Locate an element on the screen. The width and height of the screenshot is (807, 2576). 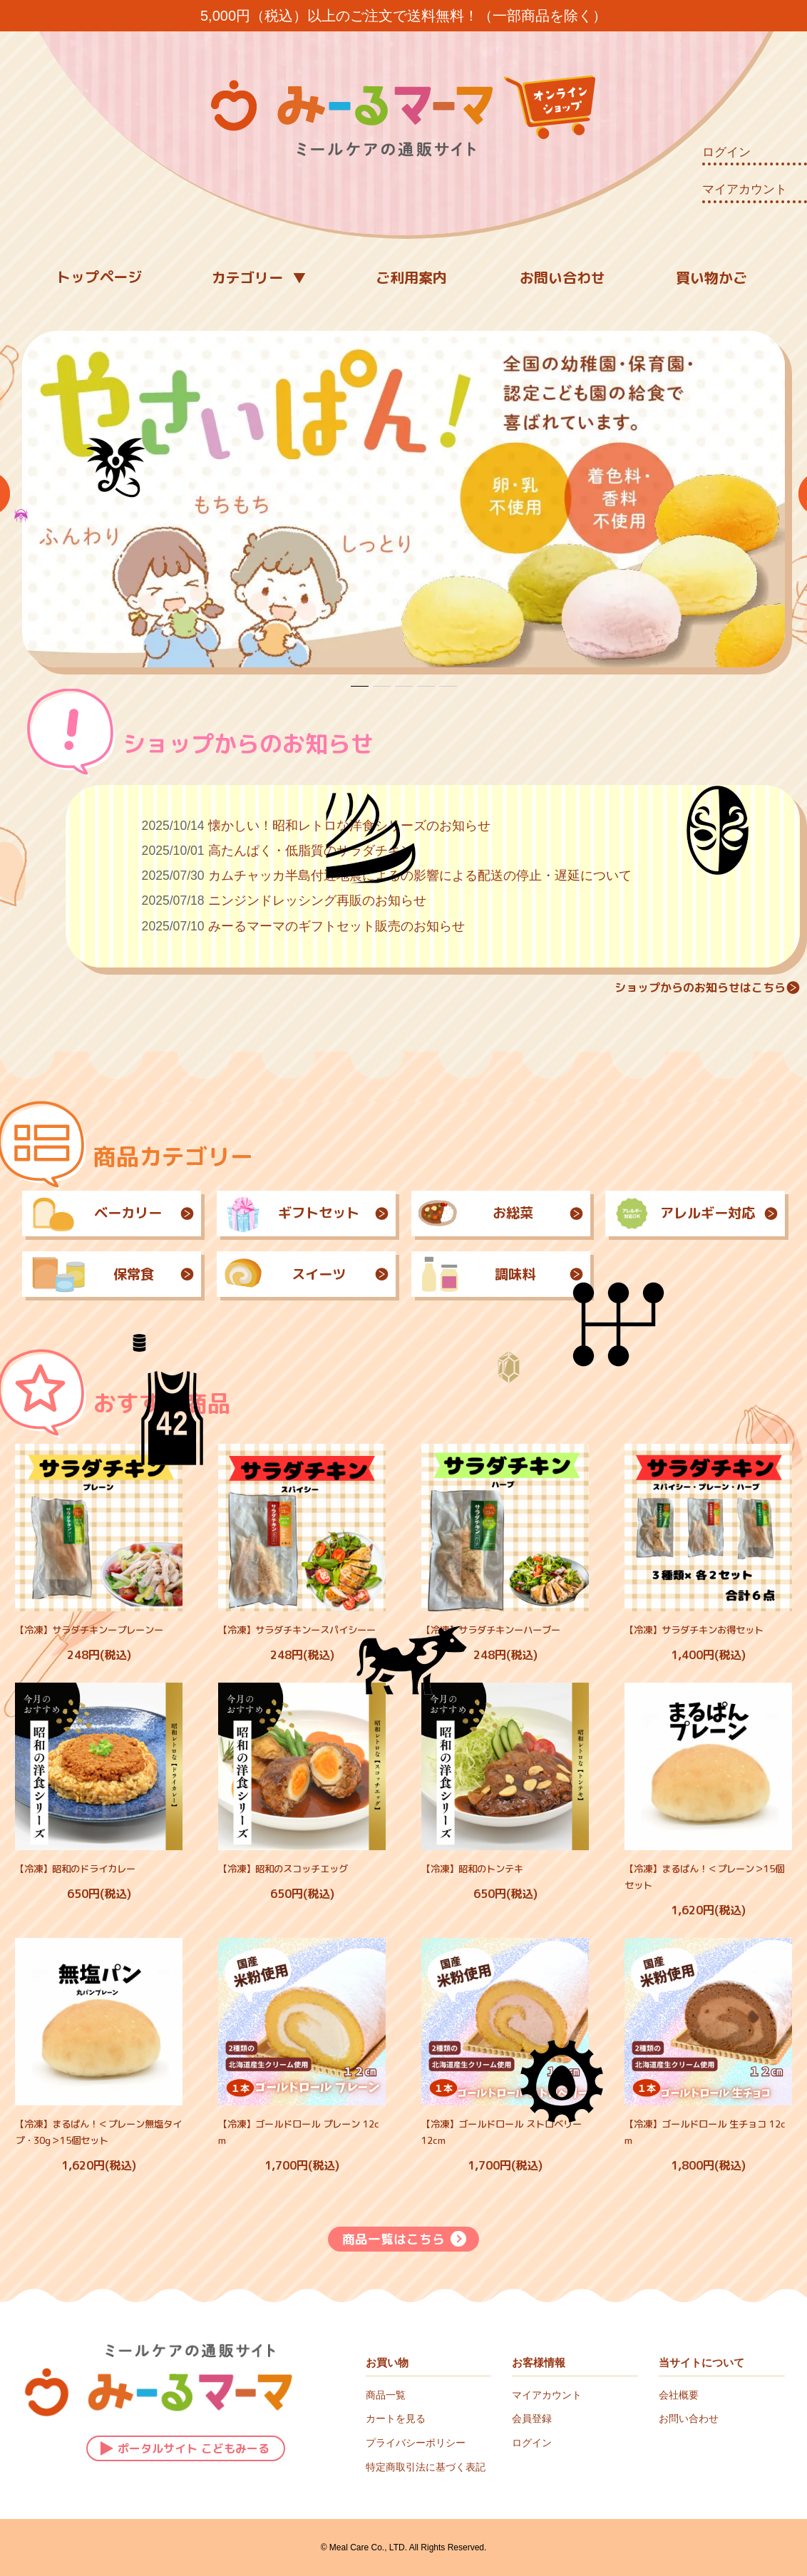
select harpy creature in game is located at coordinates (115, 467).